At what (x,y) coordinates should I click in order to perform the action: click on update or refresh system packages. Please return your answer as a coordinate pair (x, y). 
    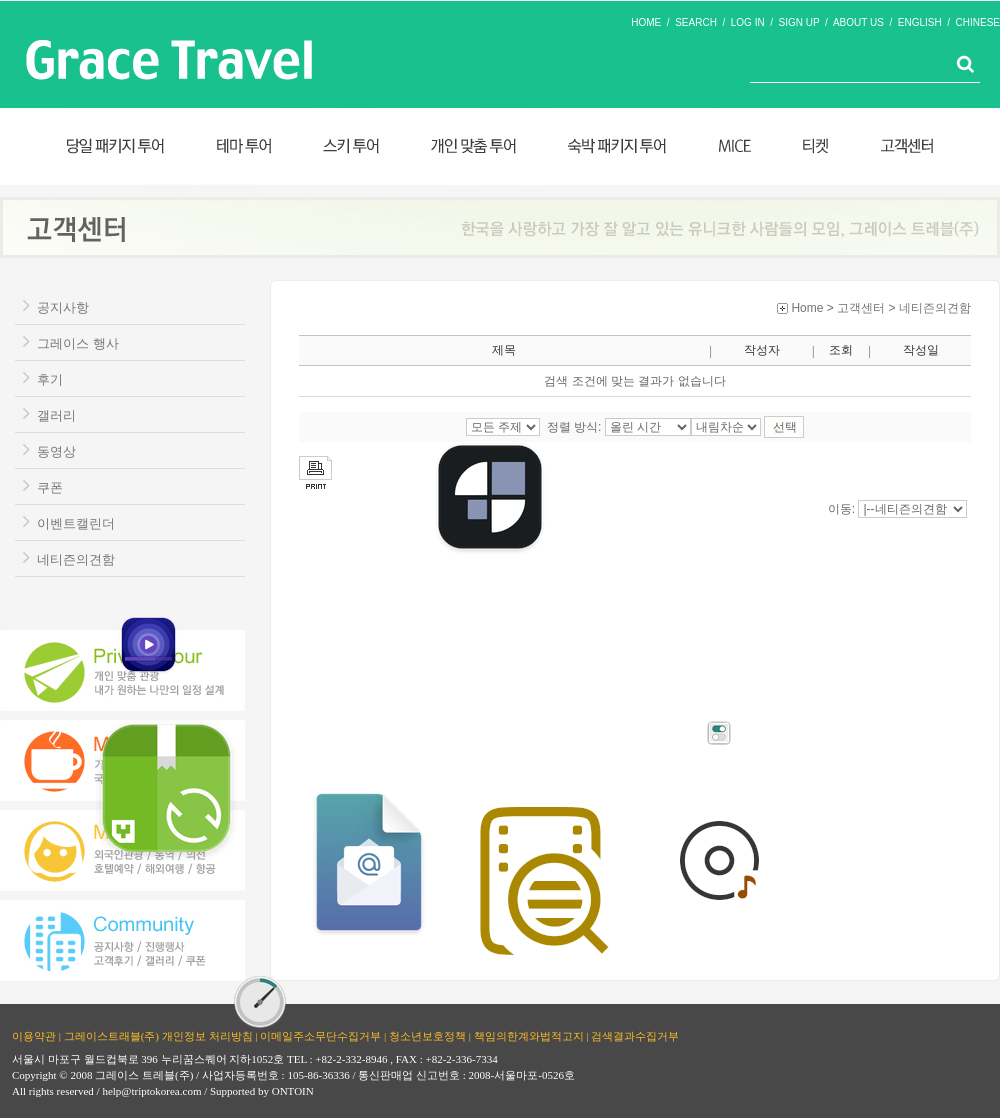
    Looking at the image, I should click on (166, 790).